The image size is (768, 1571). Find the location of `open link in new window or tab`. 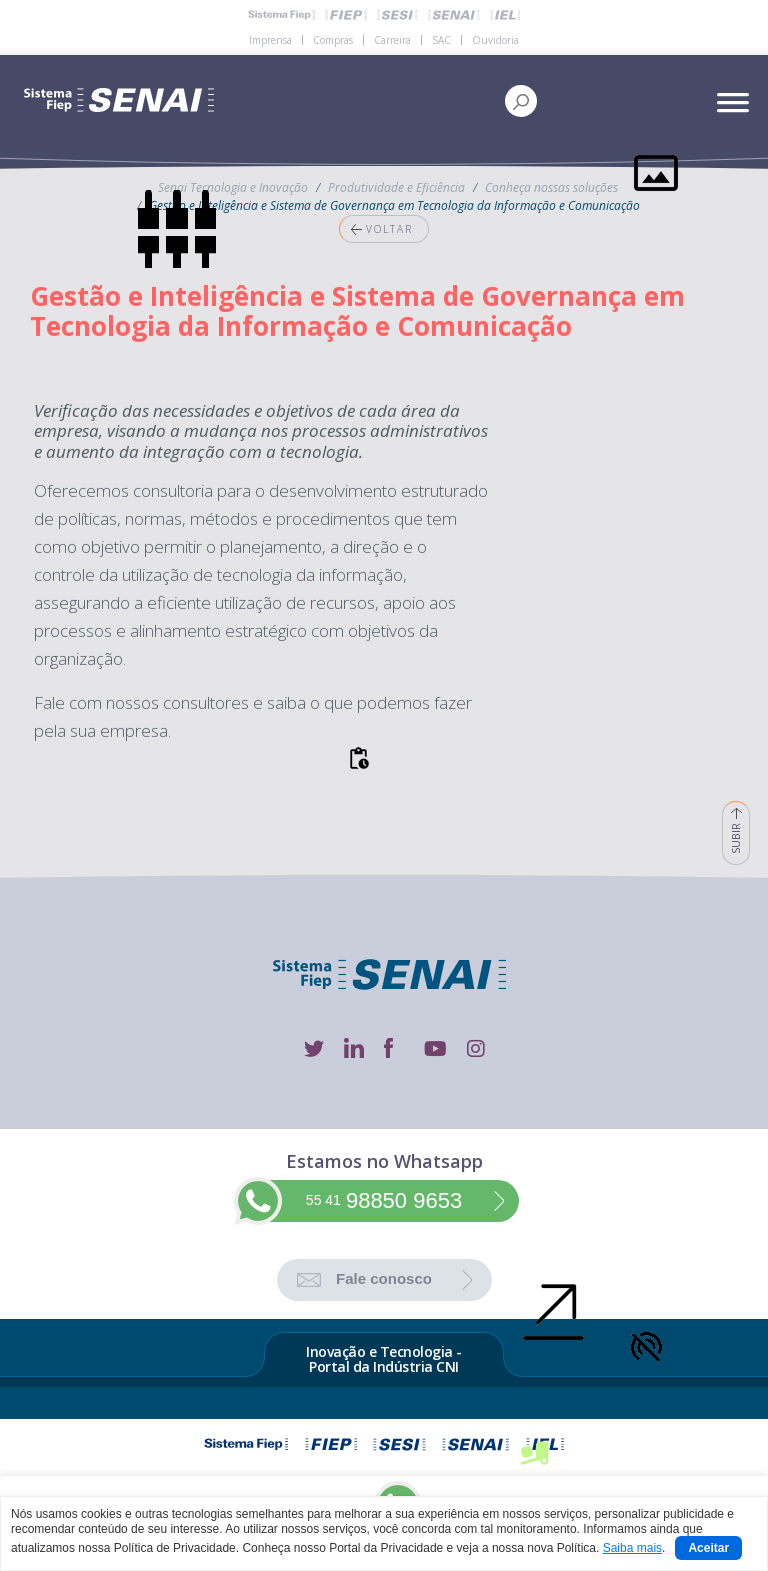

open link in new window or tab is located at coordinates (553, 1309).